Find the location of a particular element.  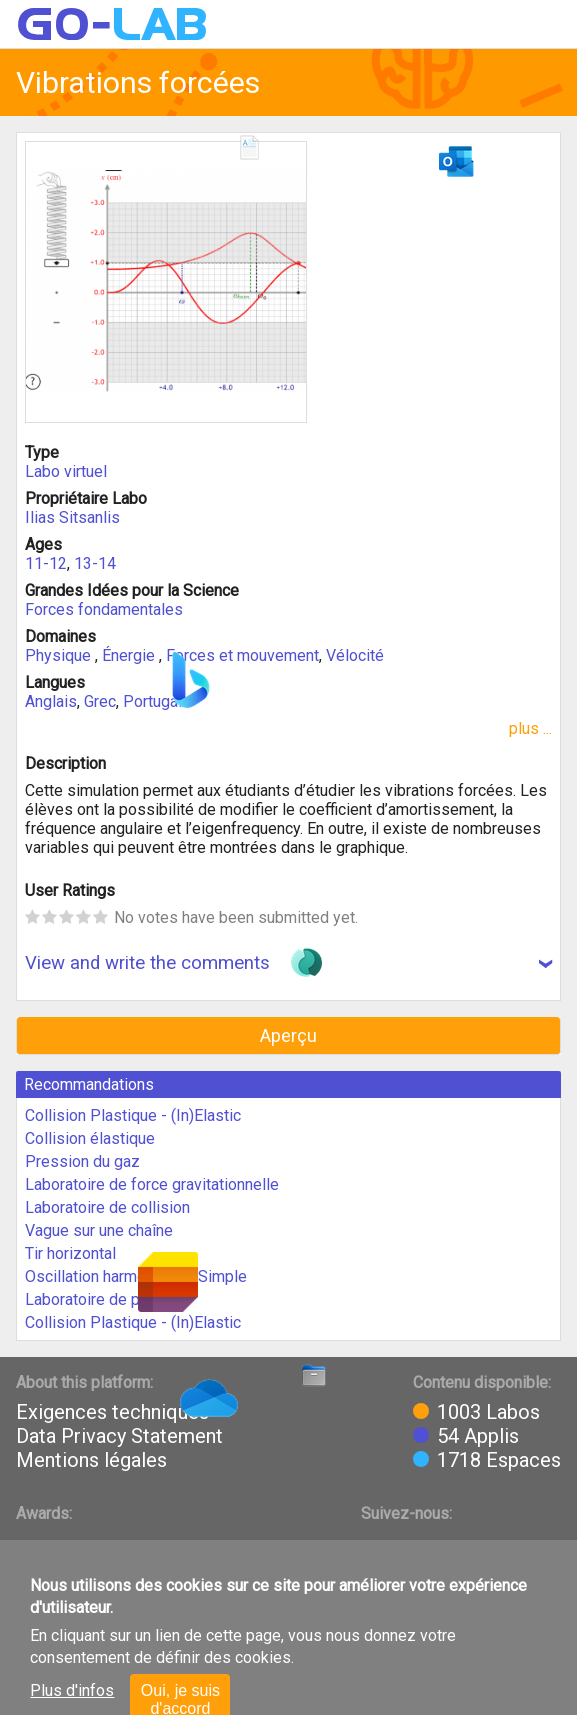

open Microsoft Outlook email app is located at coordinates (456, 161).